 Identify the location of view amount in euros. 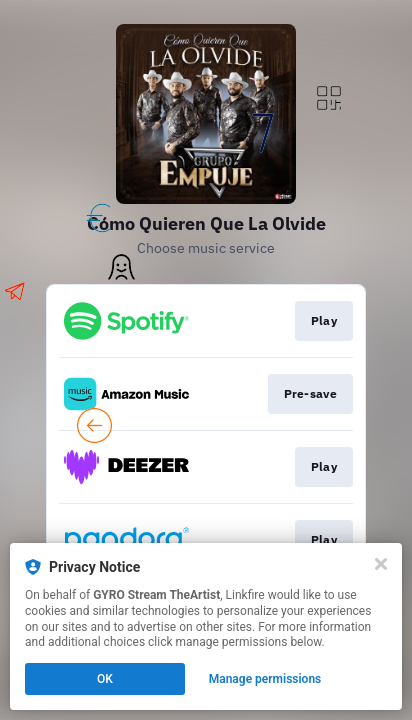
(101, 218).